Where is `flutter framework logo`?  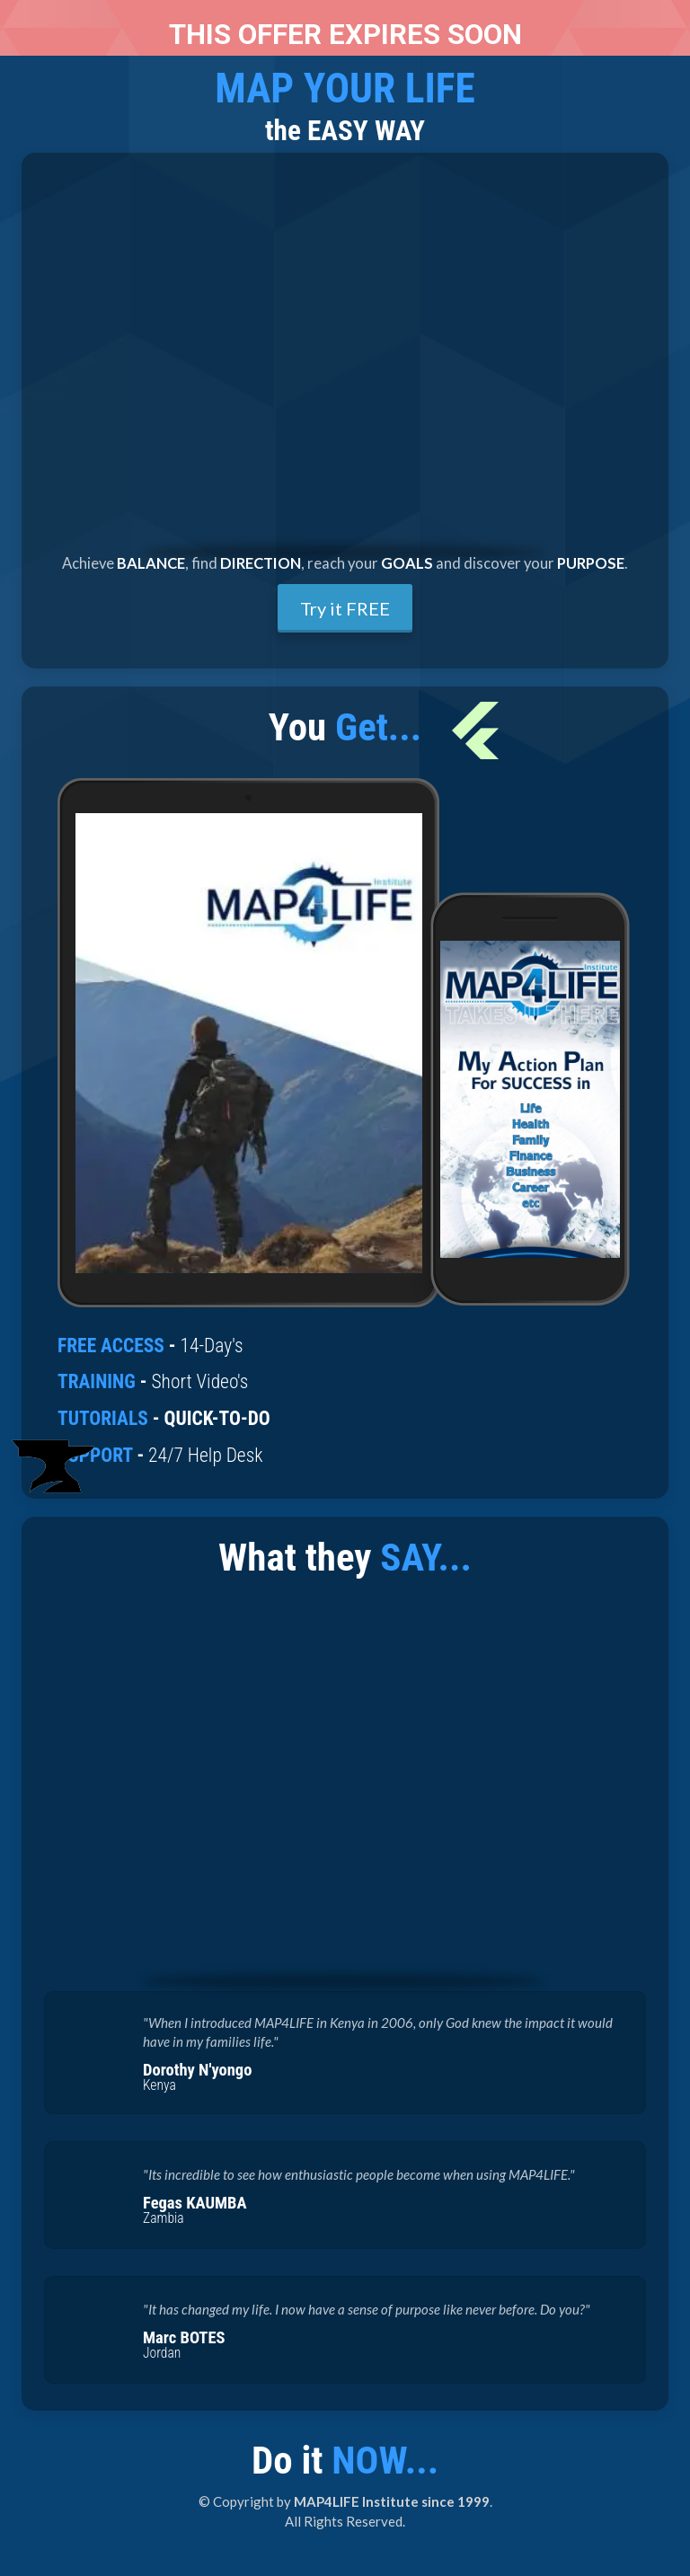
flutter framework logo is located at coordinates (475, 730).